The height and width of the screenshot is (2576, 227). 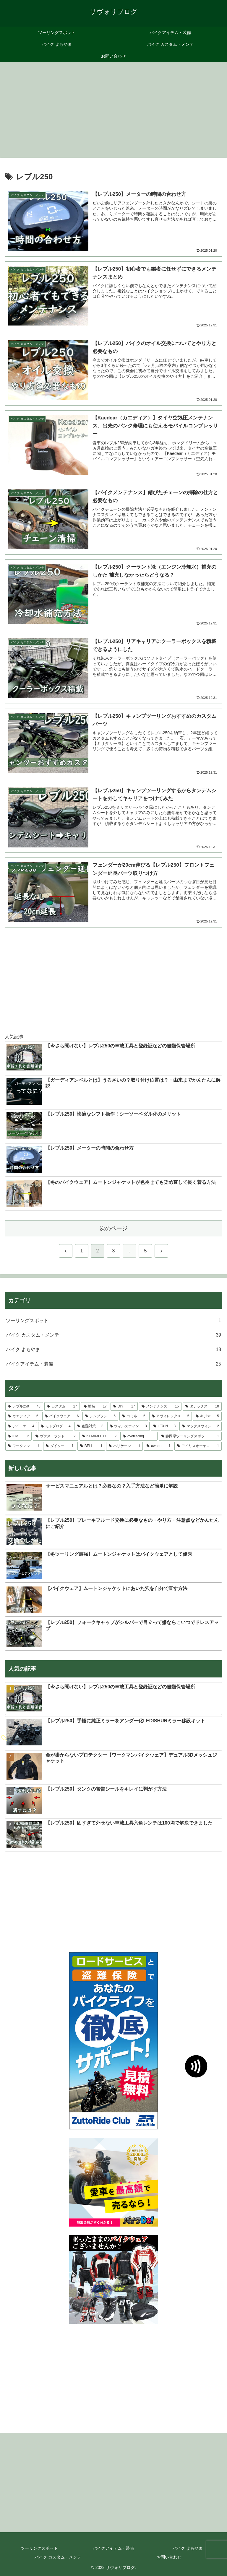 I want to click on access frozen treats or dessert options, so click(x=4, y=1738).